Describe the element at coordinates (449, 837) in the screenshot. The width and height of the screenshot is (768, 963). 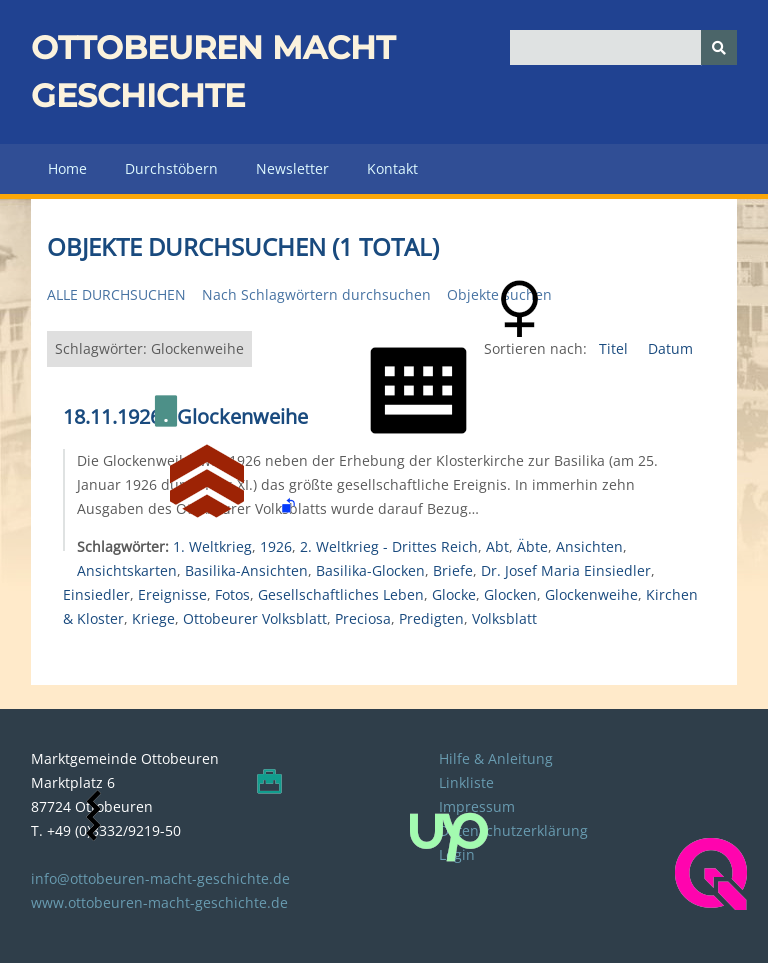
I see `upwork logo - access freelance marketplace` at that location.